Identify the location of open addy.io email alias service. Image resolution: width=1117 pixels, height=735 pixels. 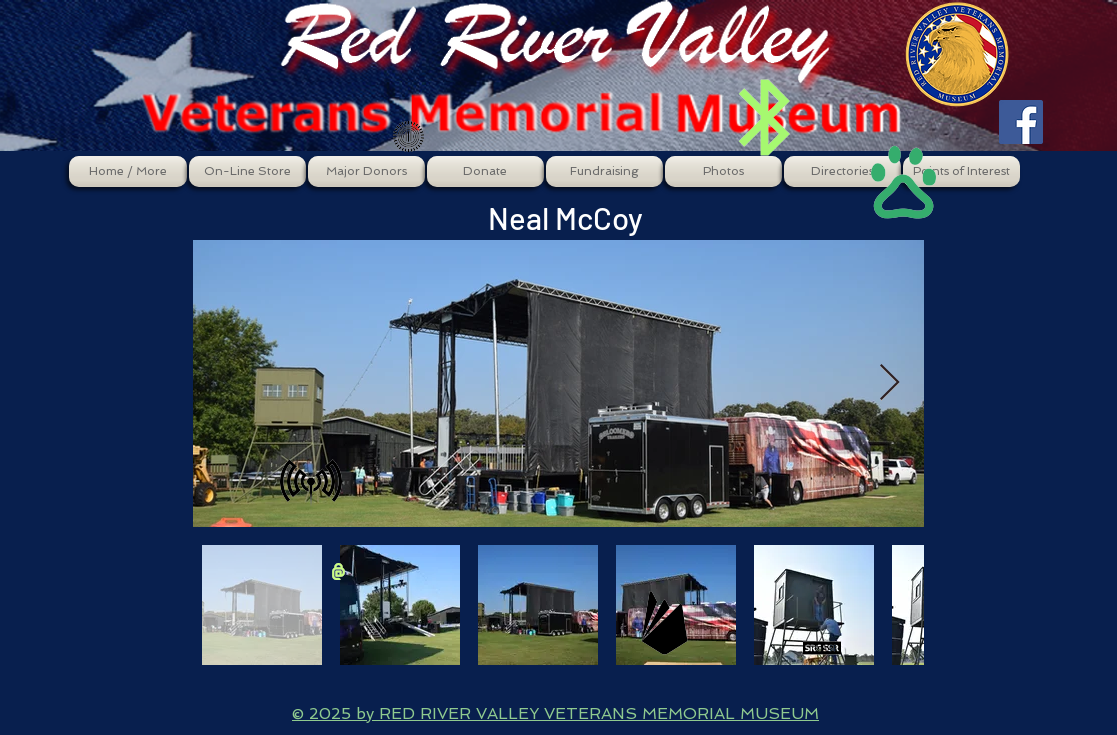
(338, 571).